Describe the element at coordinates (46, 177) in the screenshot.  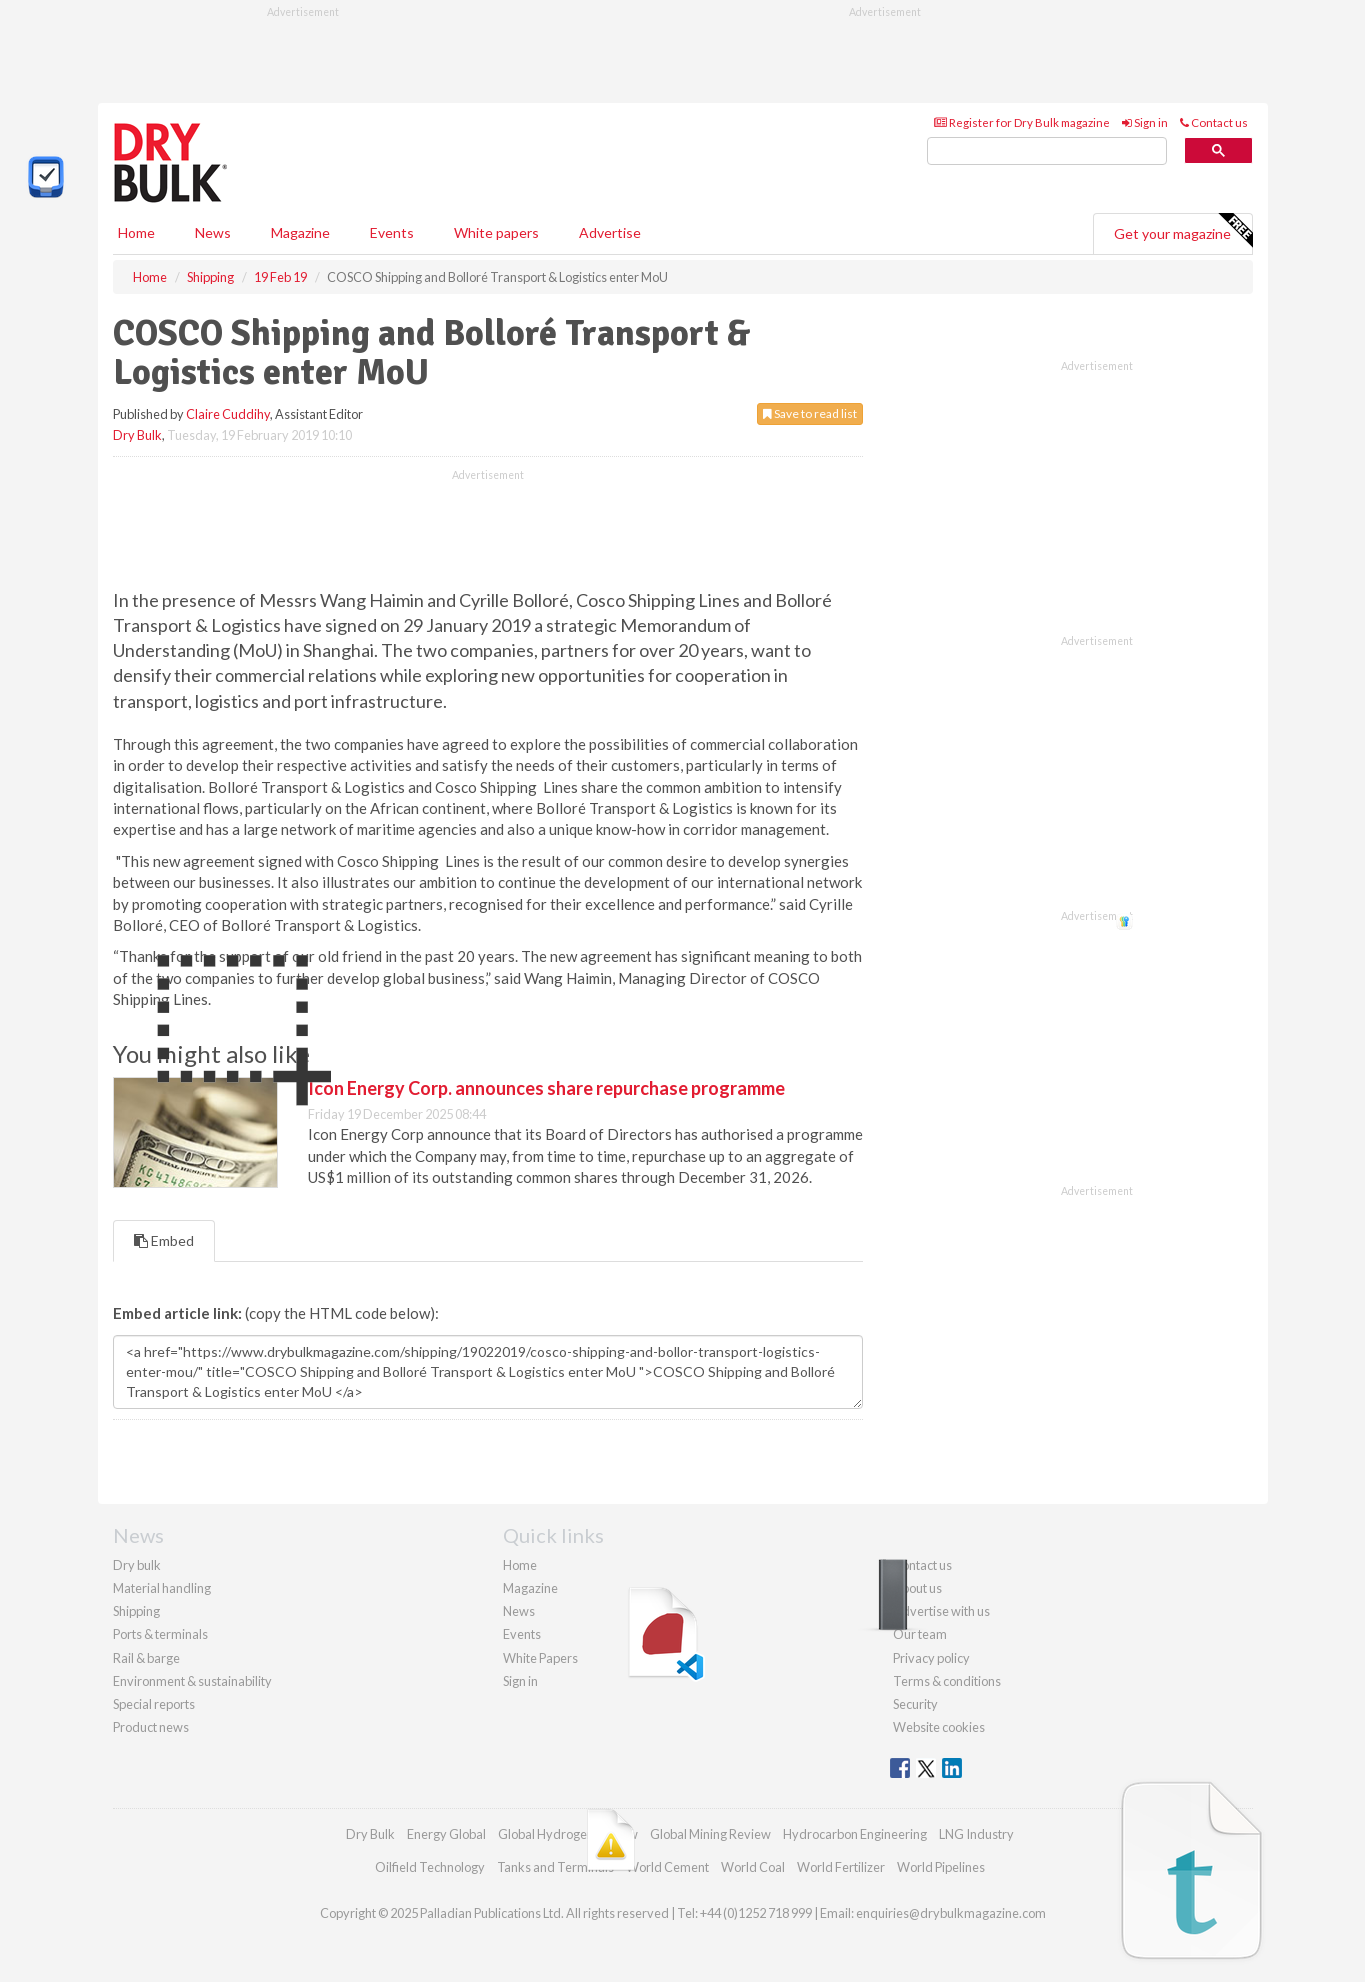
I see `open Things 3 task manager app` at that location.